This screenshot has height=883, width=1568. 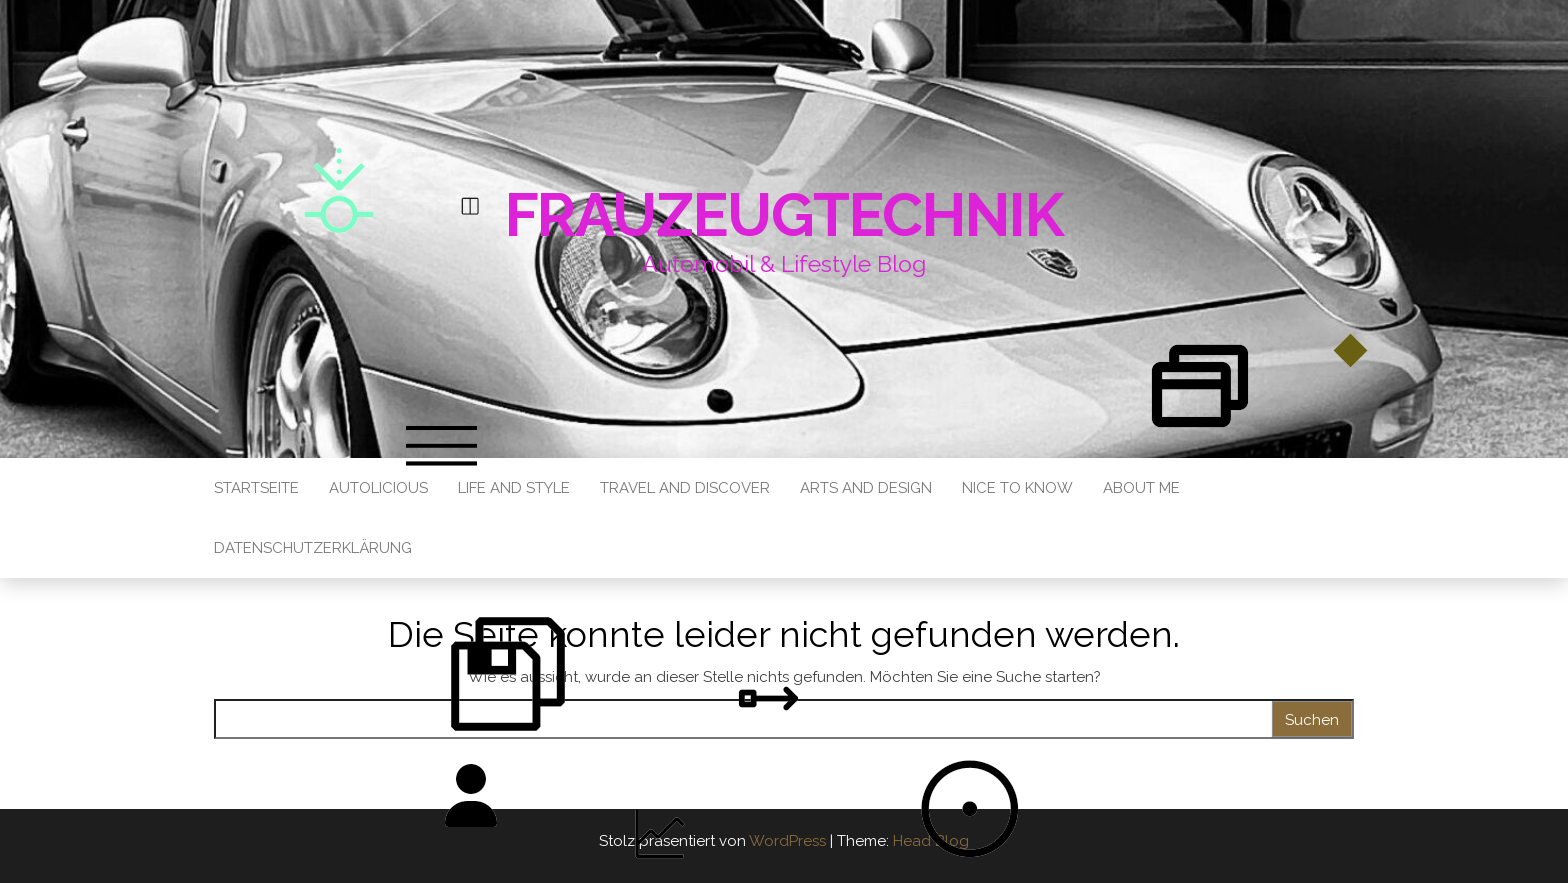 What do you see at coordinates (768, 698) in the screenshot?
I see `move item to the right` at bounding box center [768, 698].